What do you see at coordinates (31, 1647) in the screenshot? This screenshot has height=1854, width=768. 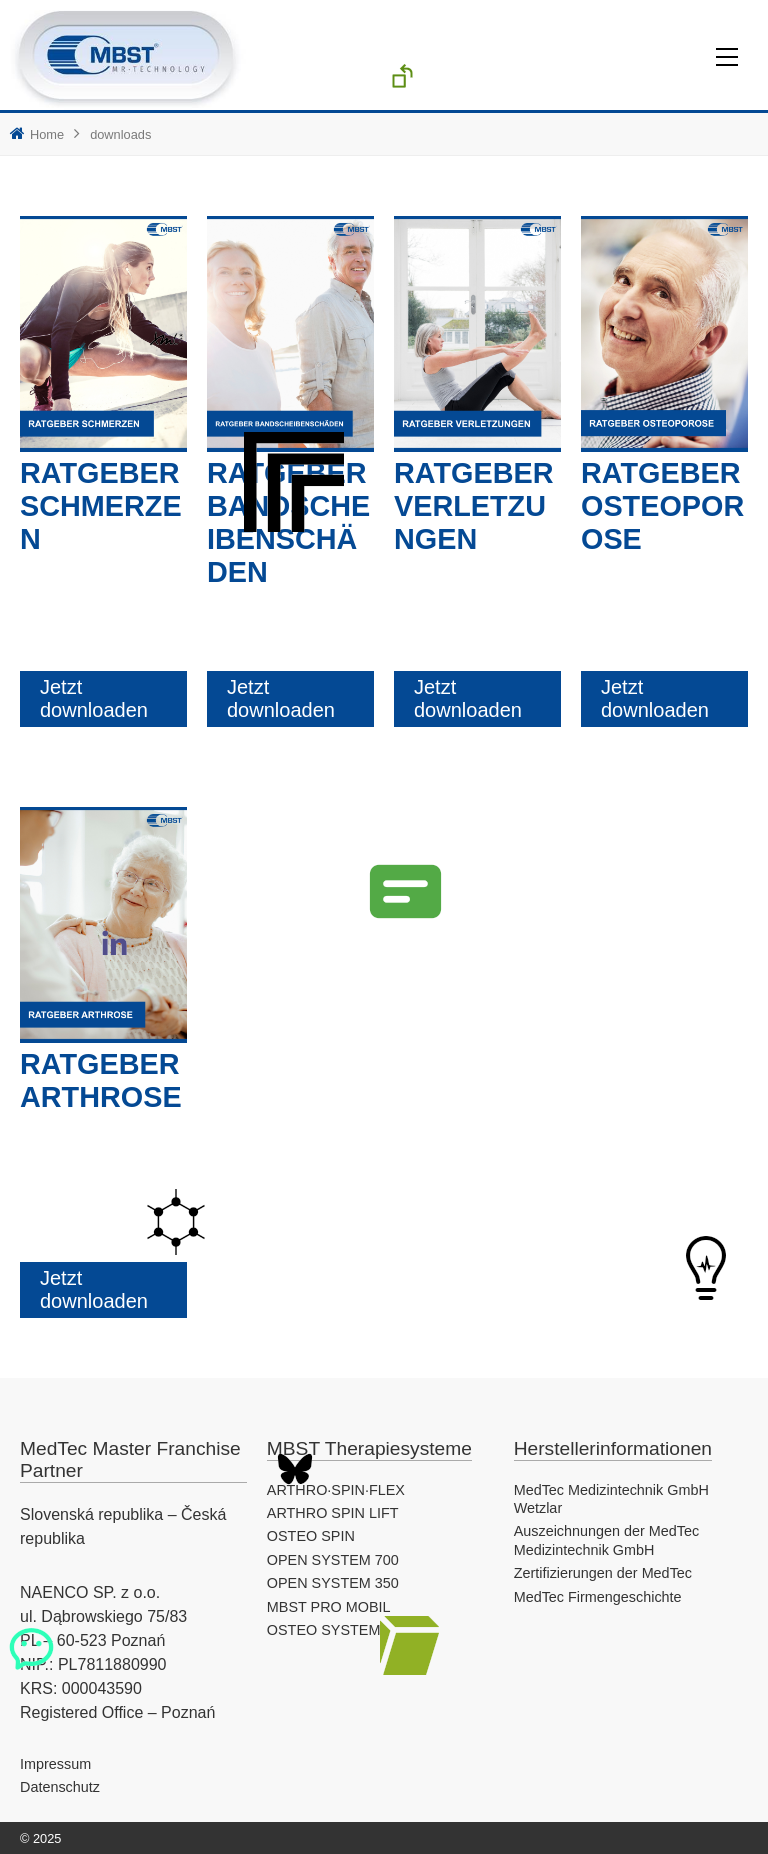 I see `open WeChat messaging app` at bounding box center [31, 1647].